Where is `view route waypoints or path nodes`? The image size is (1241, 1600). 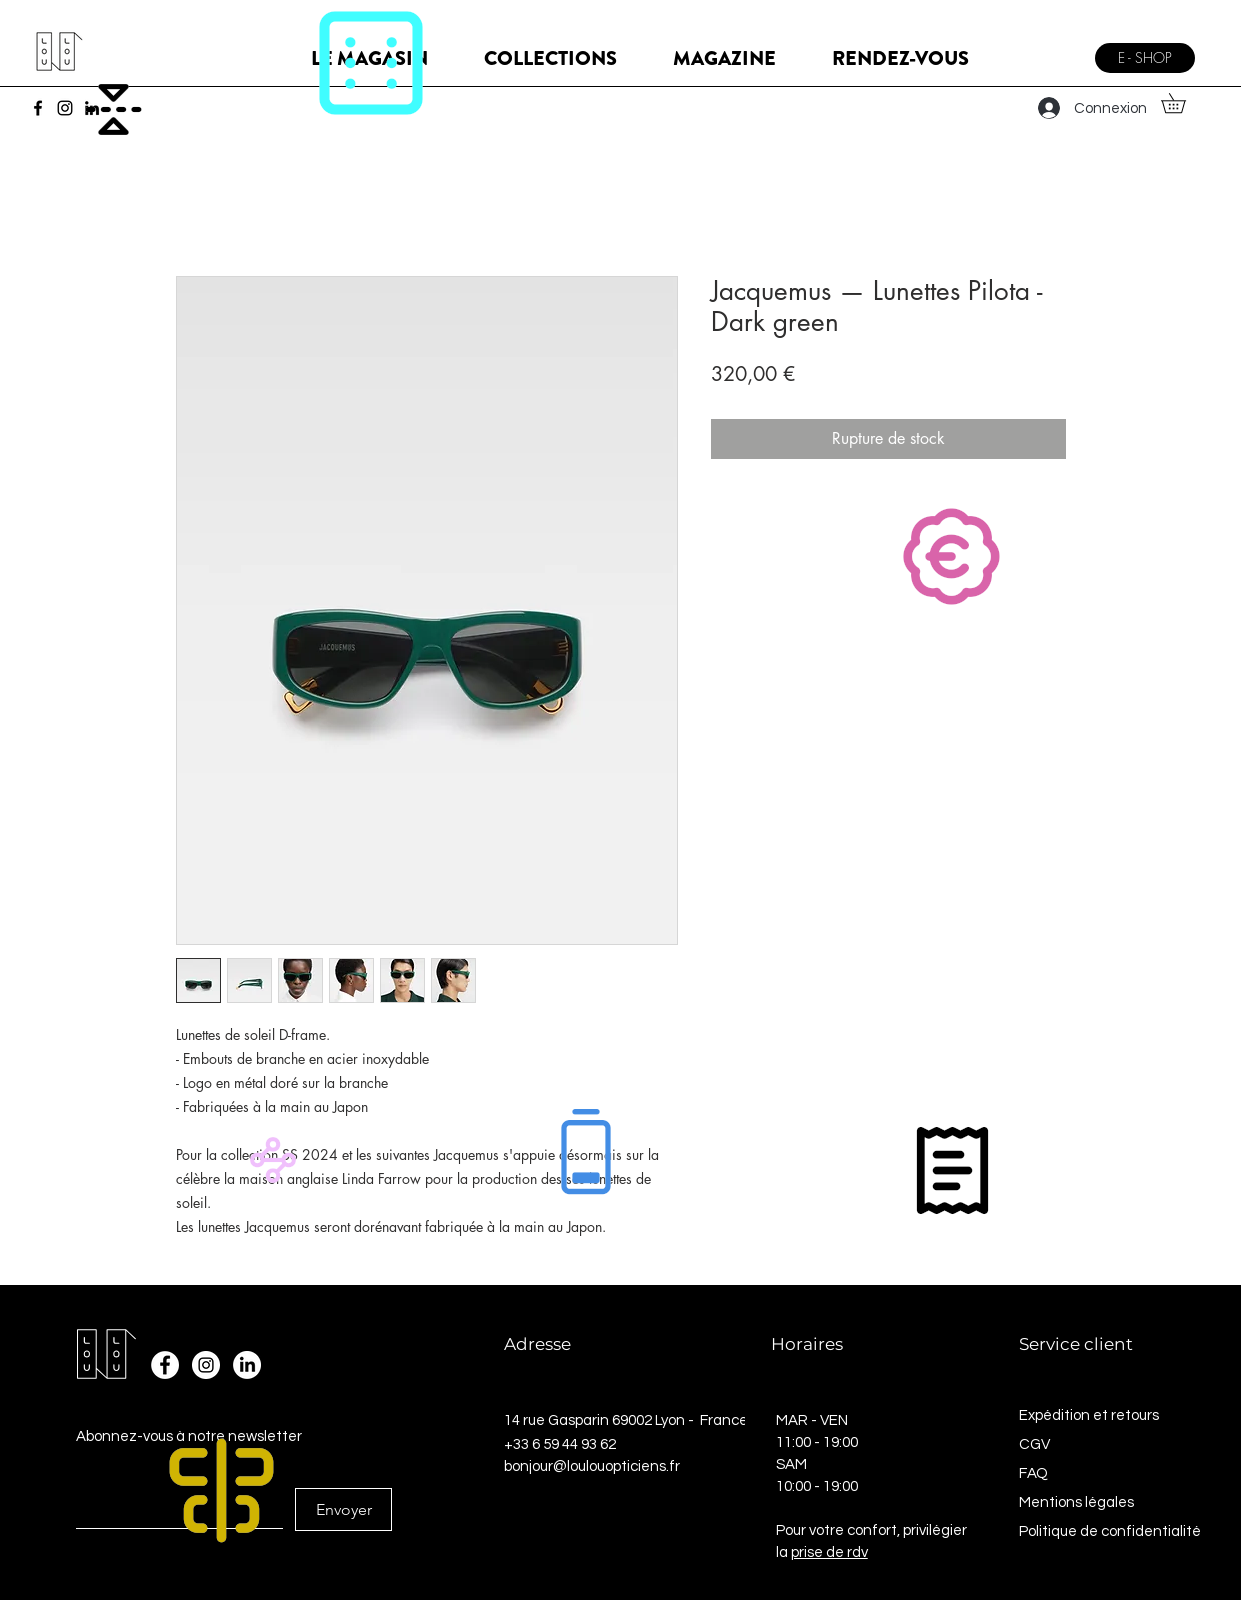 view route waypoints or path nodes is located at coordinates (273, 1160).